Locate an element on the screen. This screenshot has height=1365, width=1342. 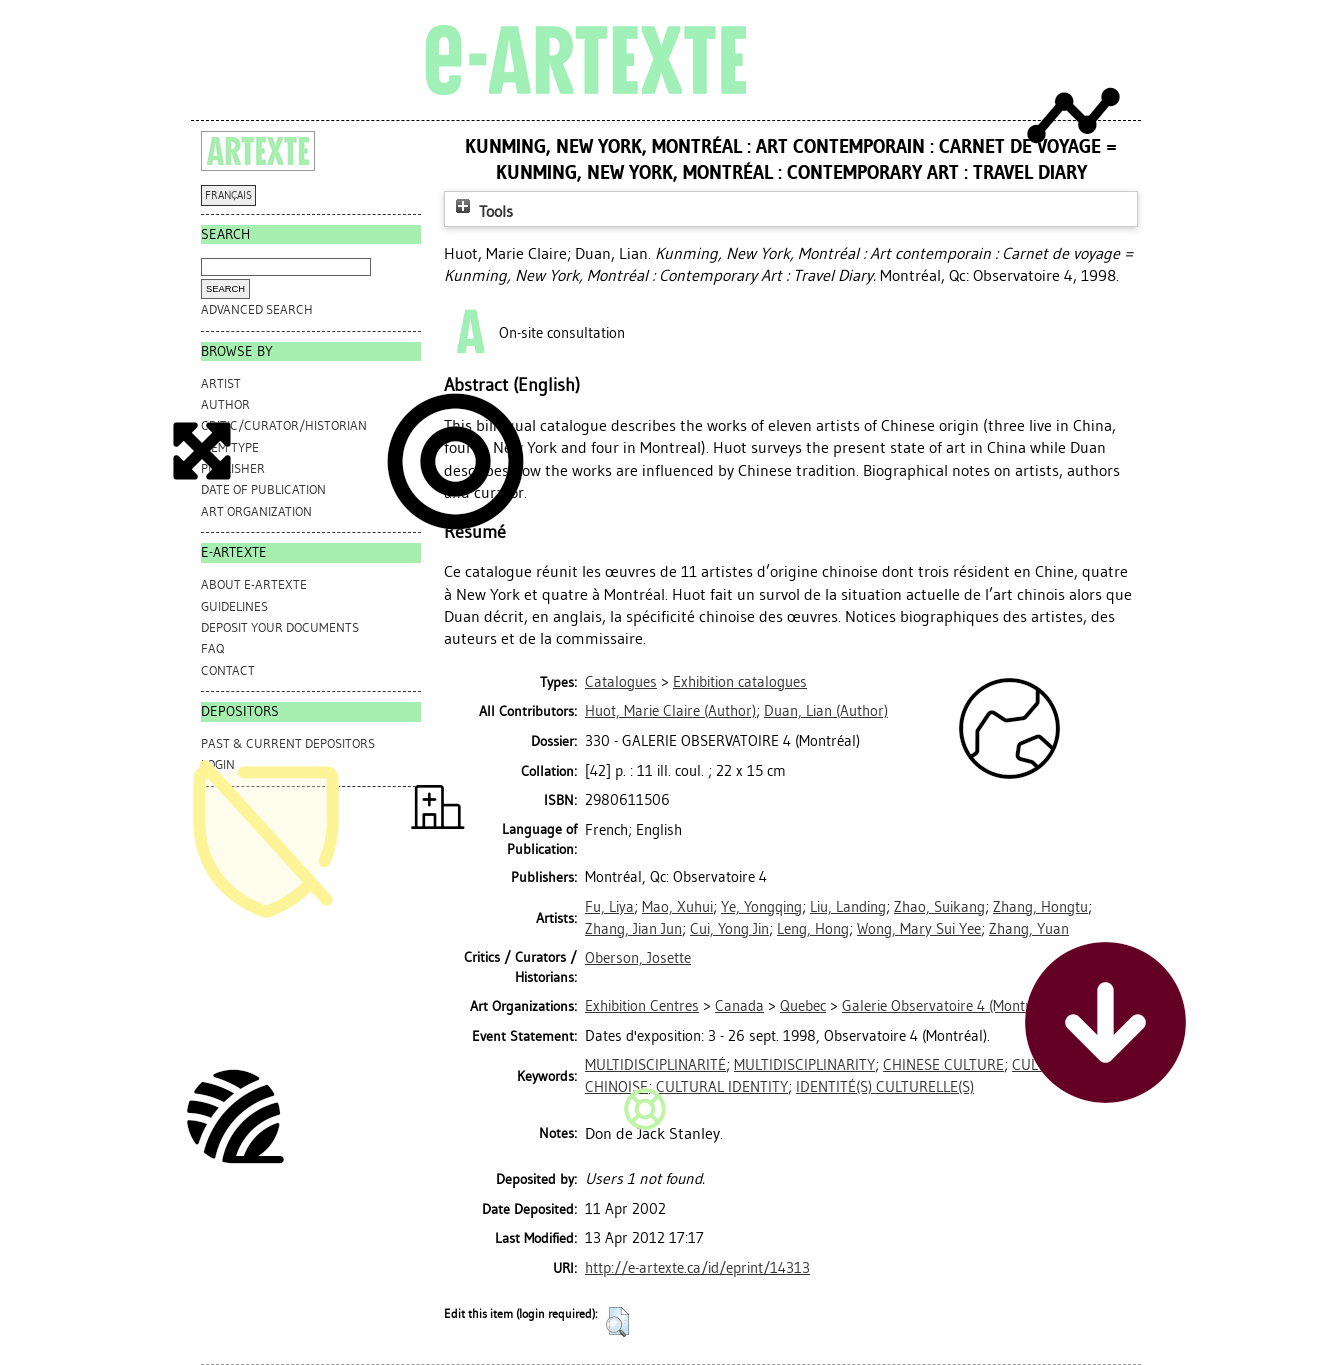
view activity timeline or history is located at coordinates (1073, 115).